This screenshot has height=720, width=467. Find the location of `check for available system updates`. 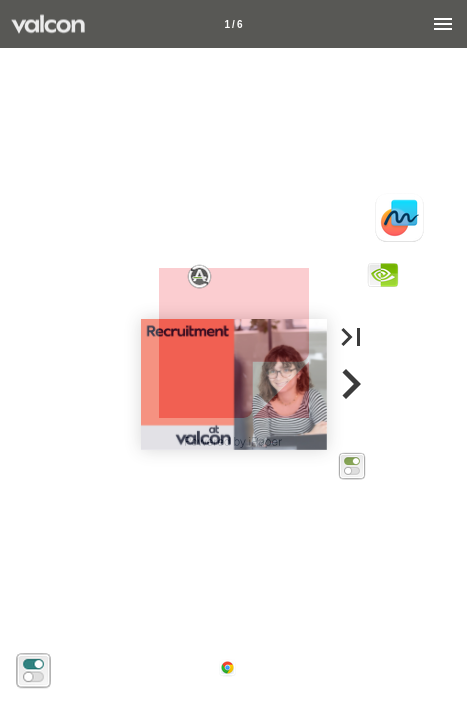

check for available system updates is located at coordinates (199, 276).